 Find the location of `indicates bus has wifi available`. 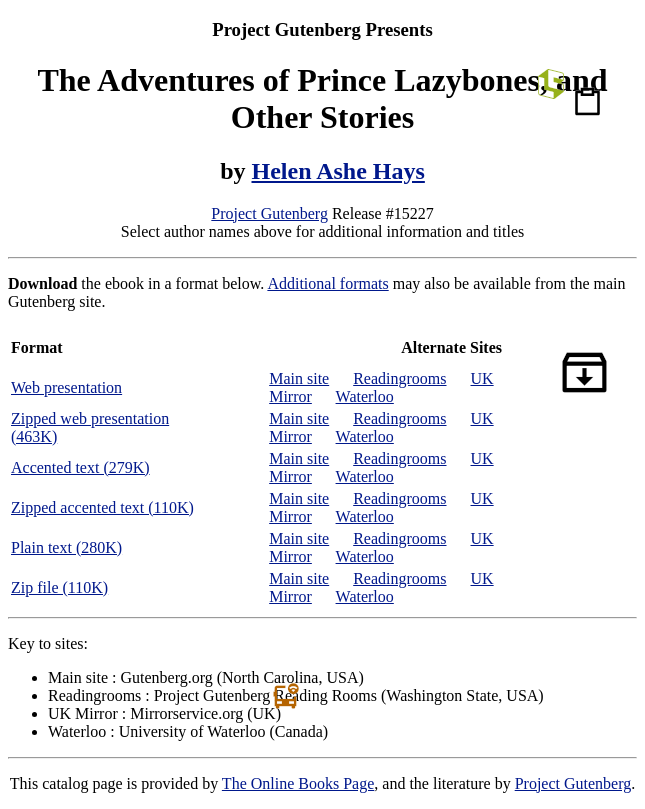

indicates bus has wifi available is located at coordinates (285, 696).